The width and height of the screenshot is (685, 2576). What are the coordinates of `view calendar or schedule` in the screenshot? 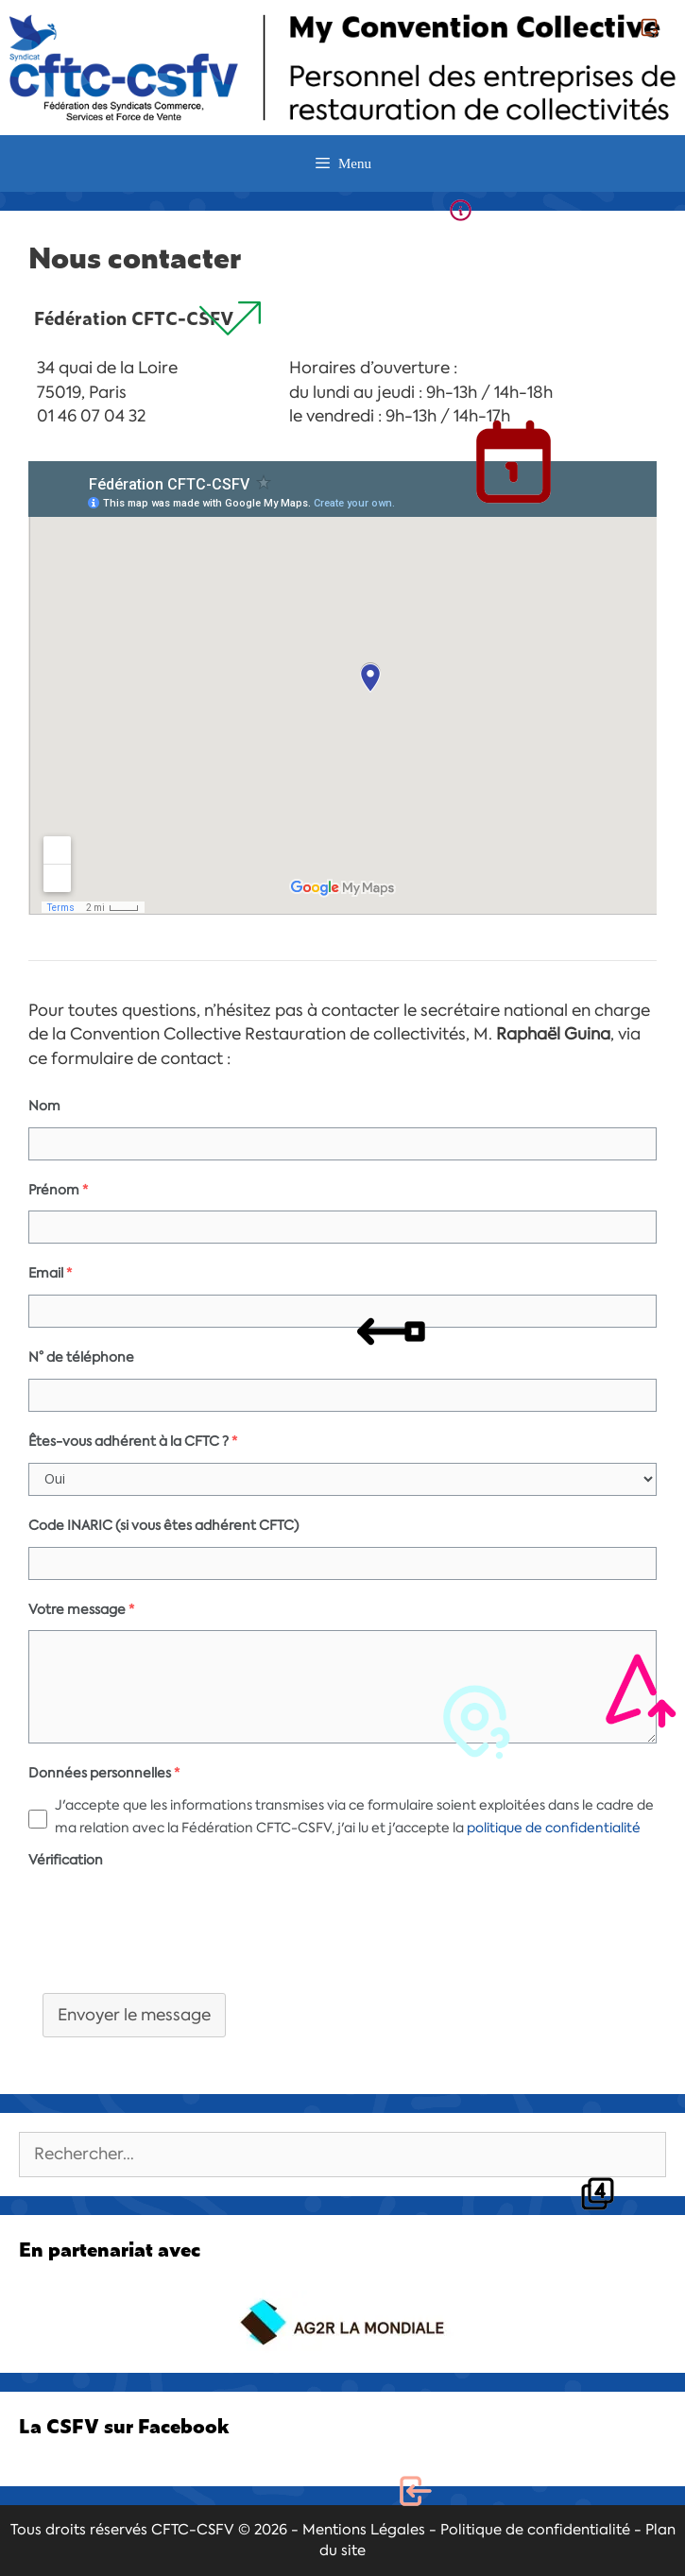 It's located at (513, 461).